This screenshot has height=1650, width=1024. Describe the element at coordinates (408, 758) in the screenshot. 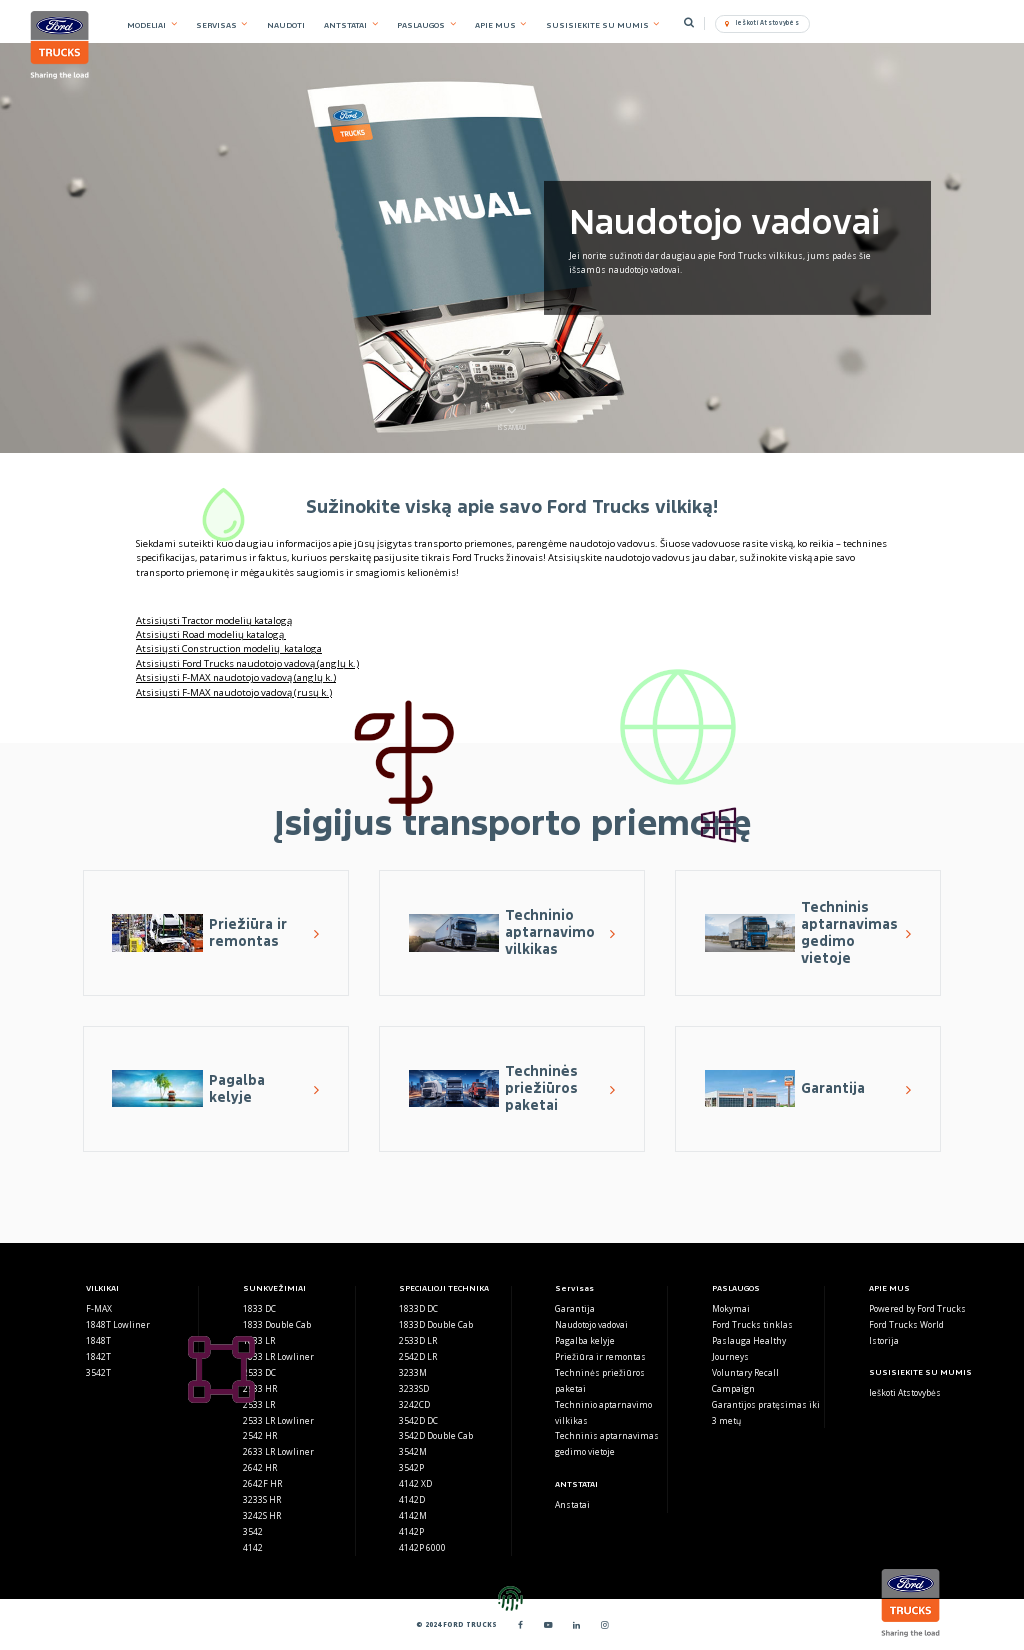

I see `access health or medical services` at that location.